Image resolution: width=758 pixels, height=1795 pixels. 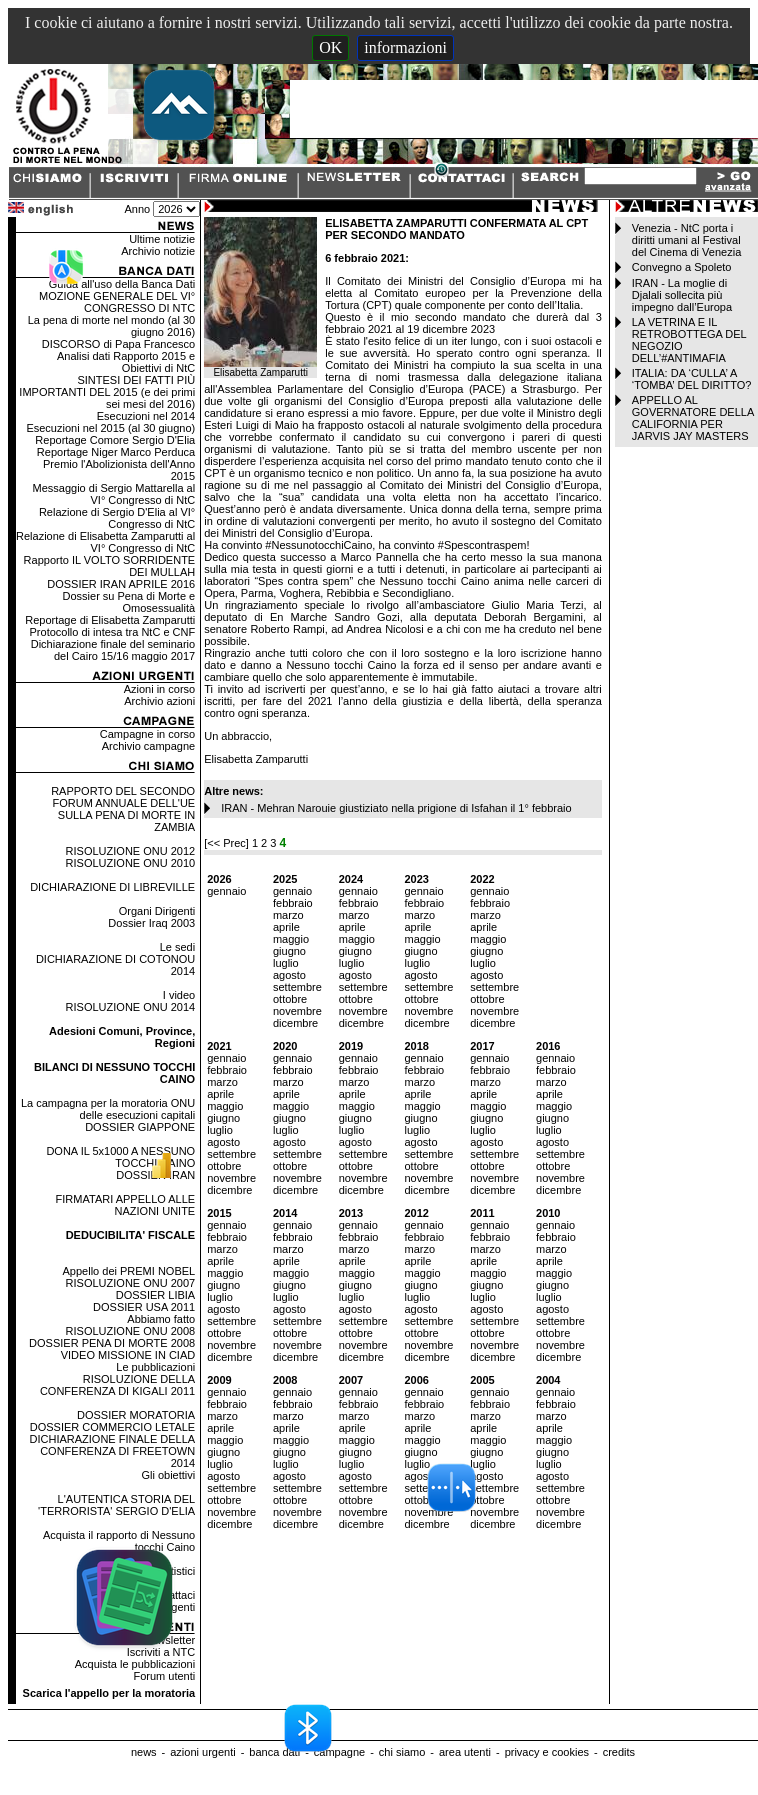 I want to click on open pdf arranger app, so click(x=124, y=1597).